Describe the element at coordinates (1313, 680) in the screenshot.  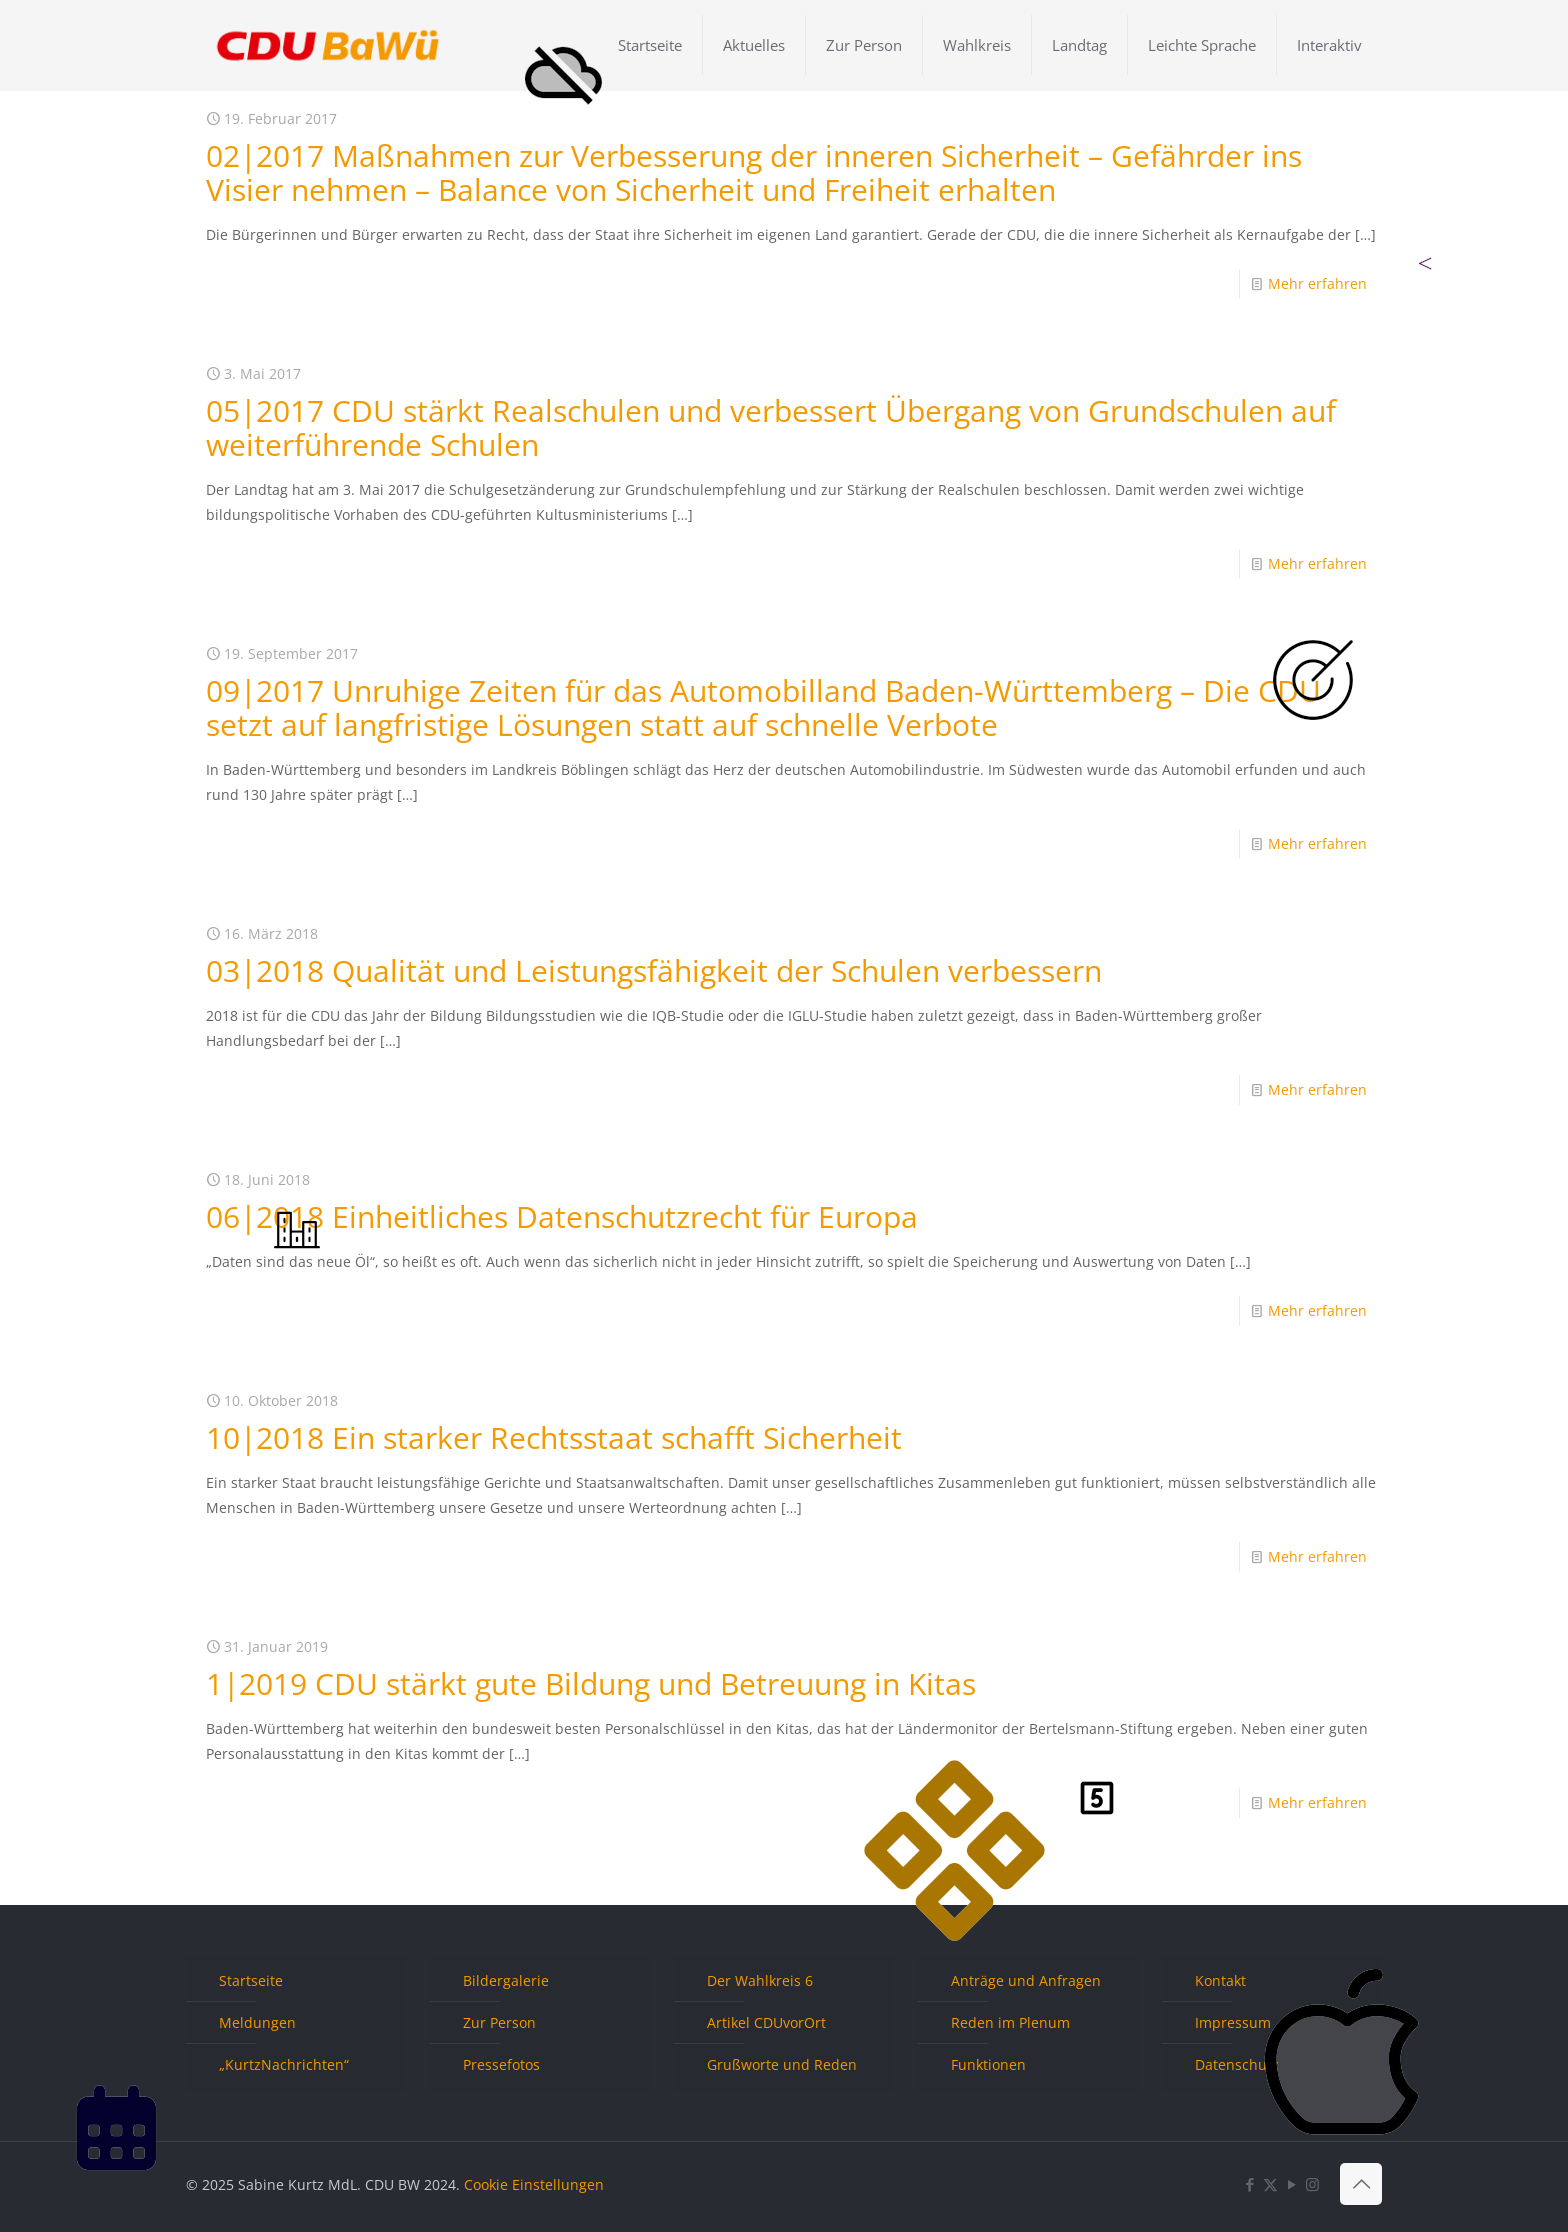
I see `set a goal or target` at that location.